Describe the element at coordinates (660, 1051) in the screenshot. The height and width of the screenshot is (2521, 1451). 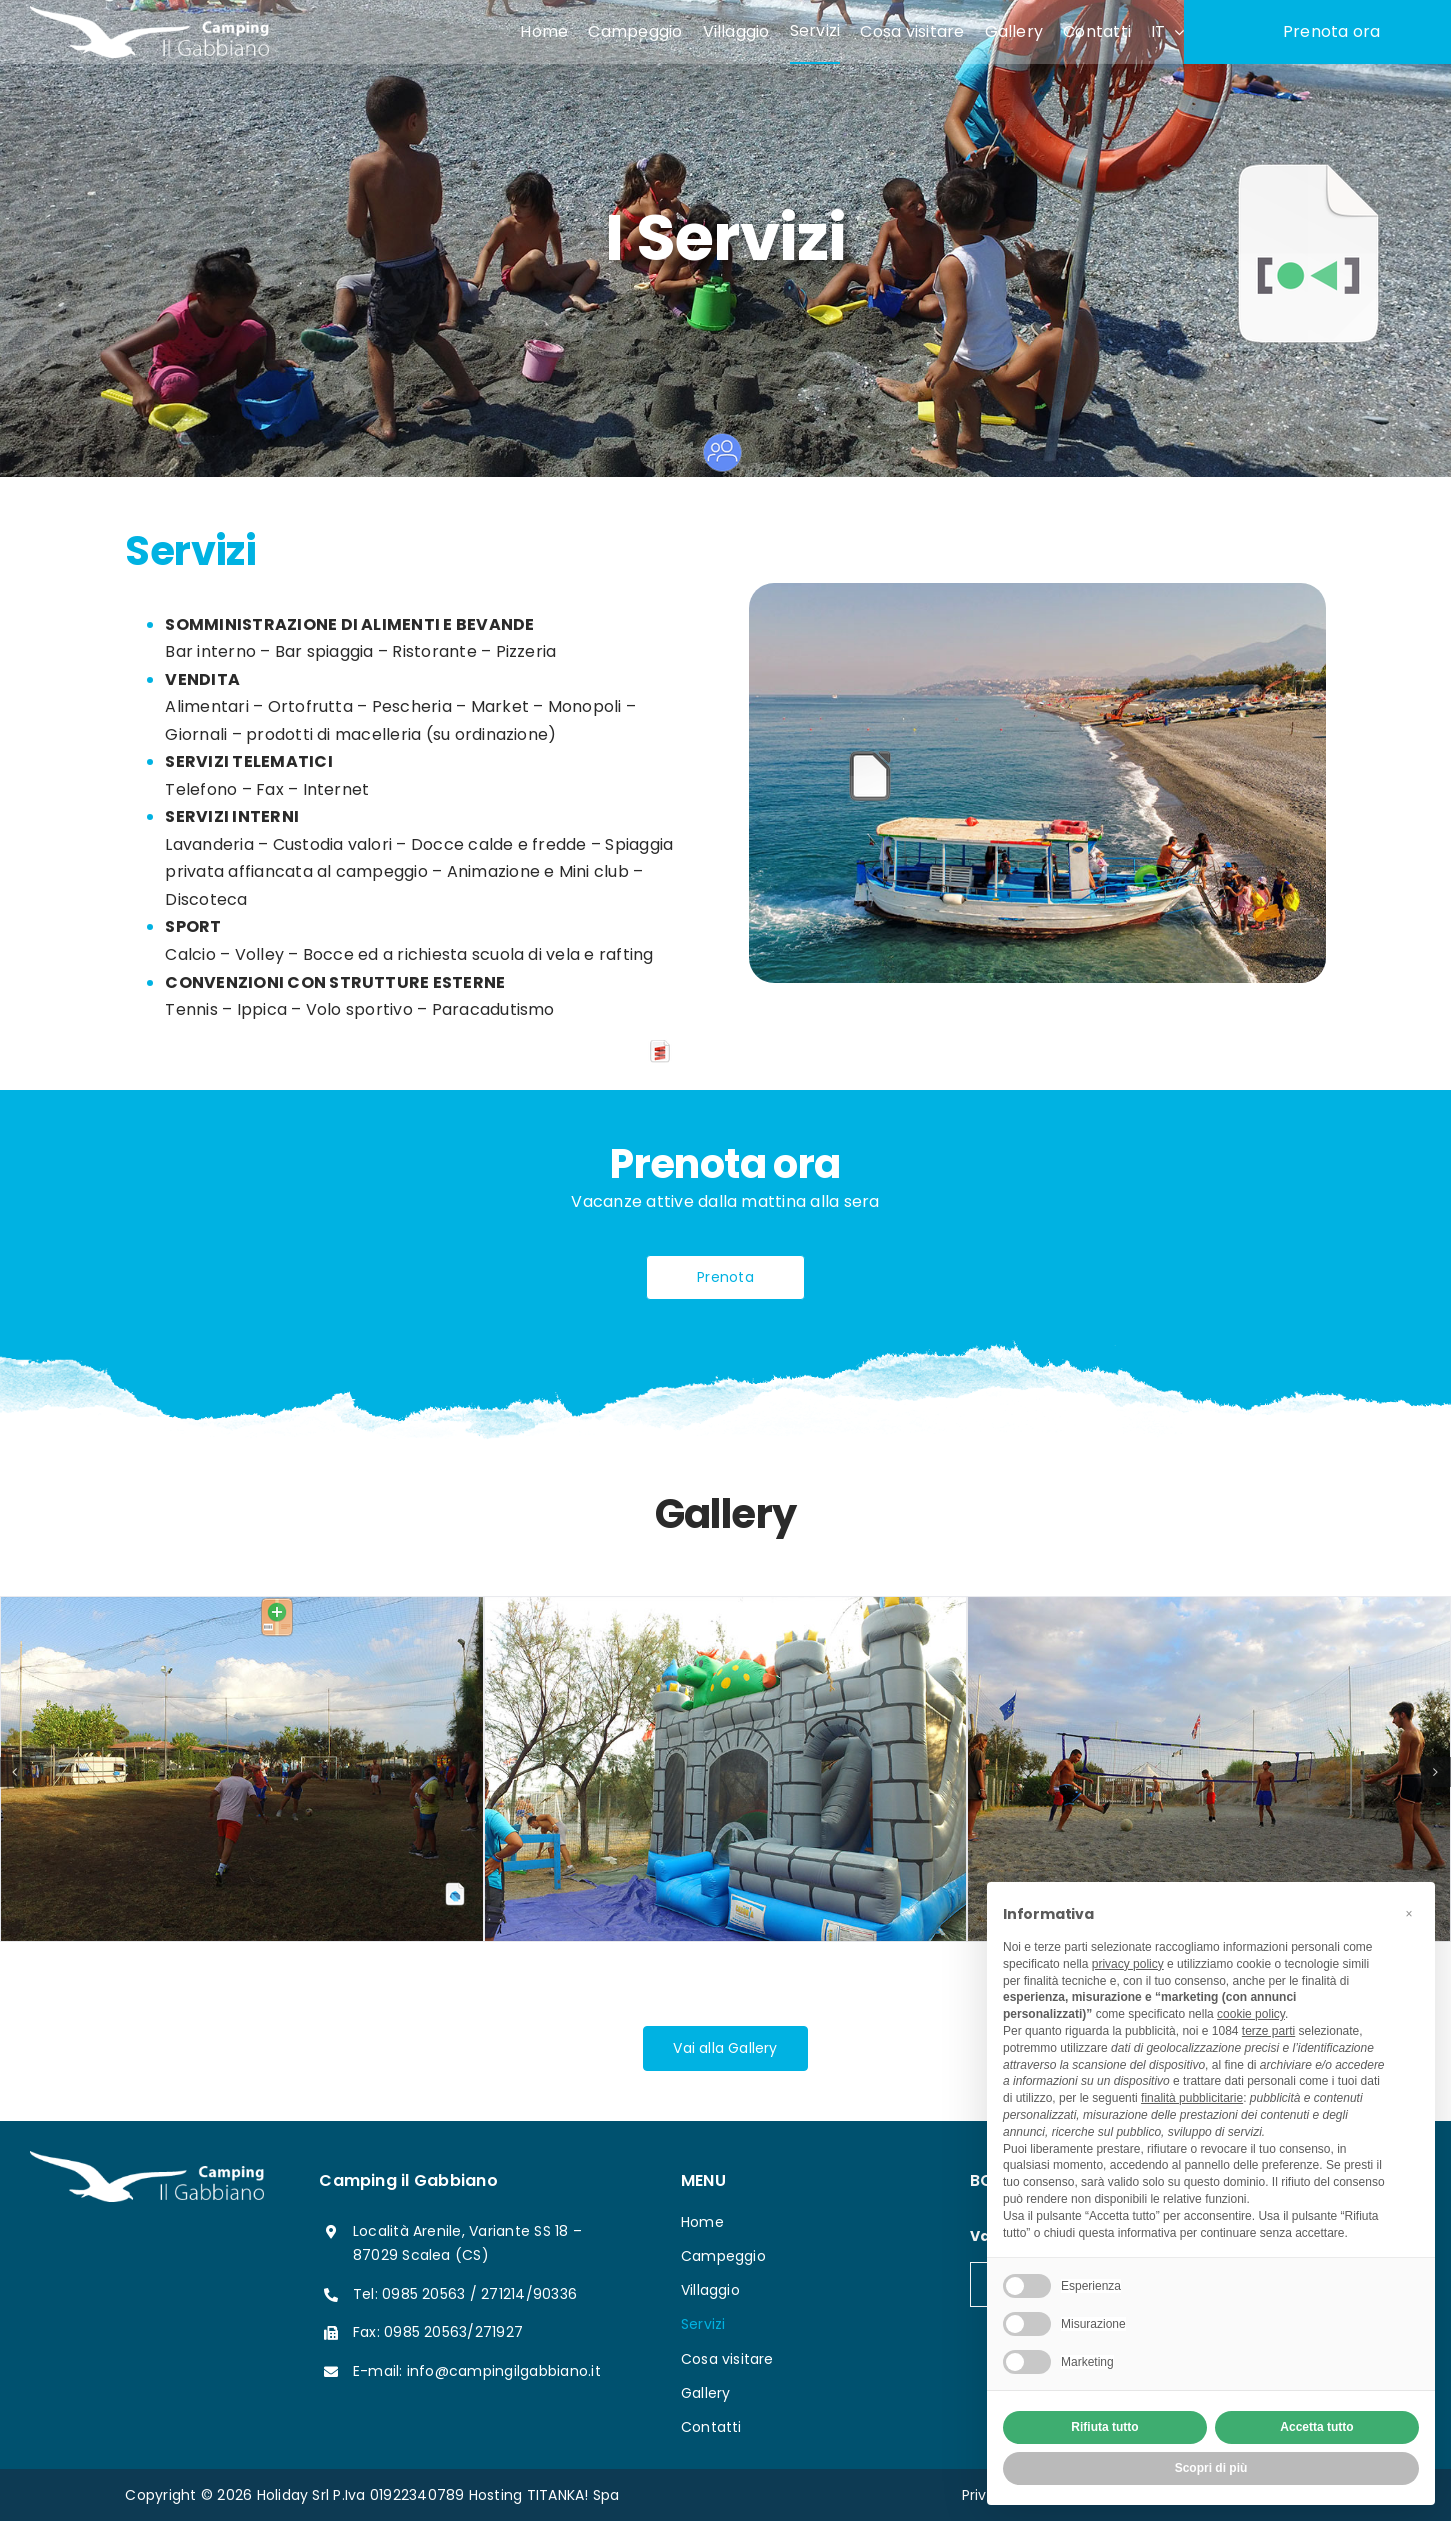
I see `indicates a scala source code file` at that location.